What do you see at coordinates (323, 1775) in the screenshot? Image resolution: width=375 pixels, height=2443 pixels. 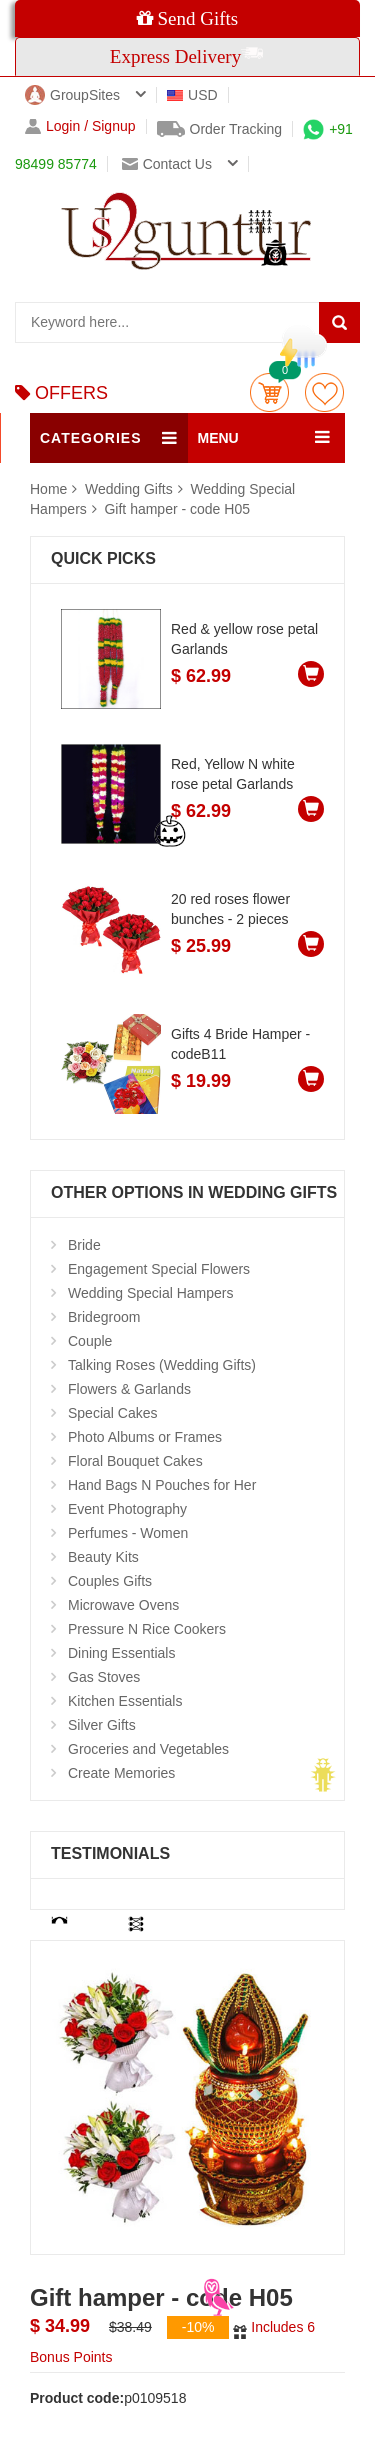 I see `equip spiked armor to your character` at bounding box center [323, 1775].